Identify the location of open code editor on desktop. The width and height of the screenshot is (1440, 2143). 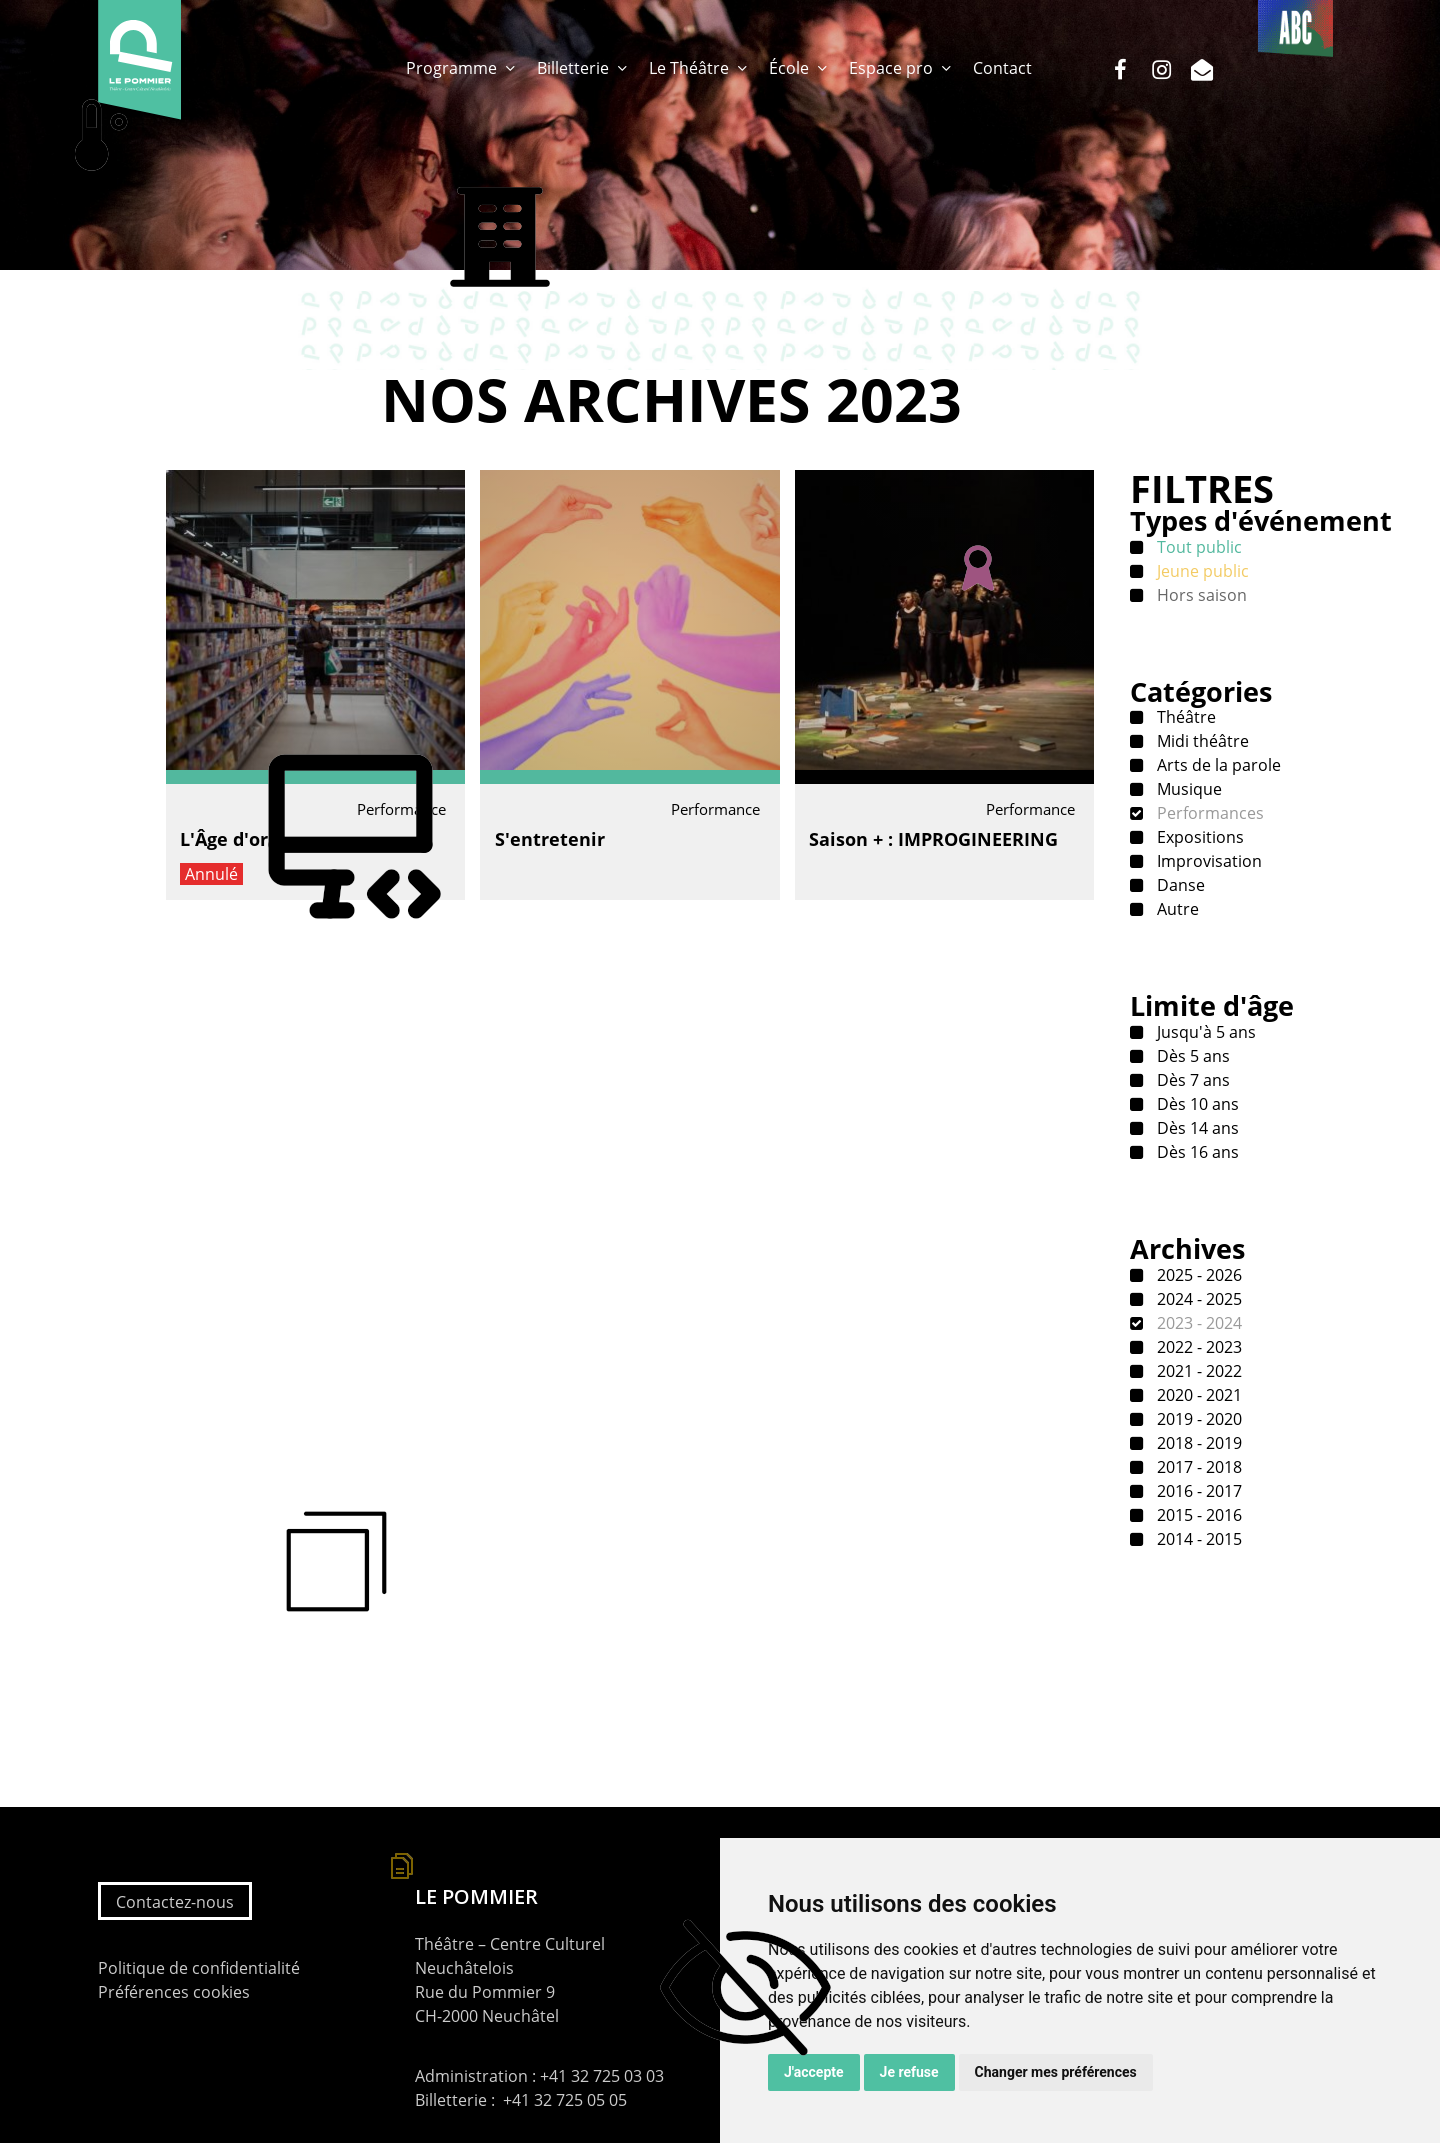
(350, 836).